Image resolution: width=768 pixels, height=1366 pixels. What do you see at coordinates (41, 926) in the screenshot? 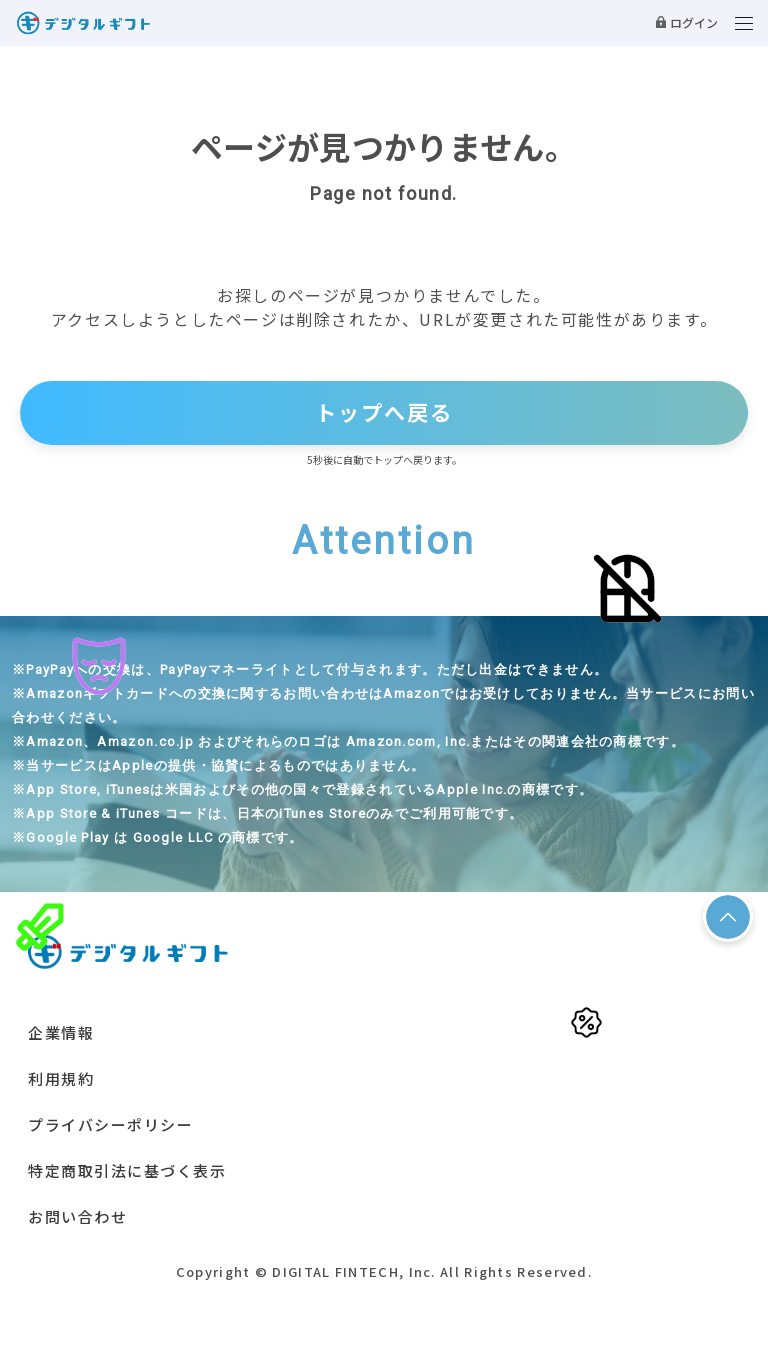
I see `access combat or battle features` at bounding box center [41, 926].